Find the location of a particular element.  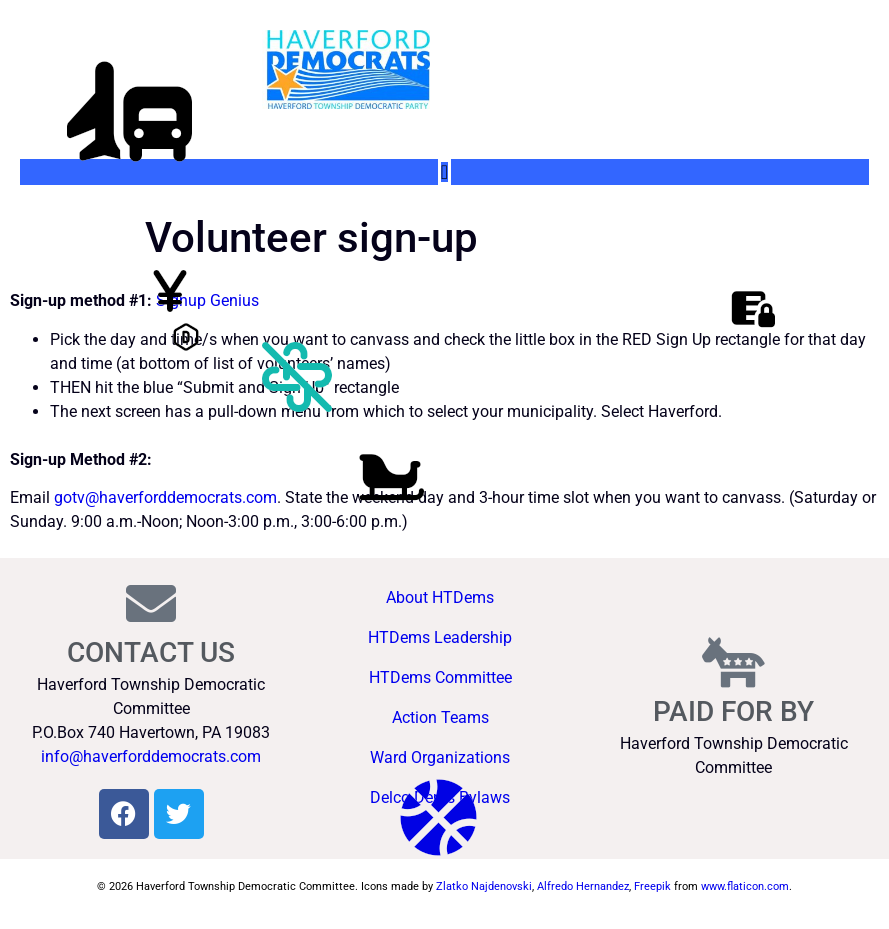

indicates holiday or winter seasonal content is located at coordinates (390, 478).